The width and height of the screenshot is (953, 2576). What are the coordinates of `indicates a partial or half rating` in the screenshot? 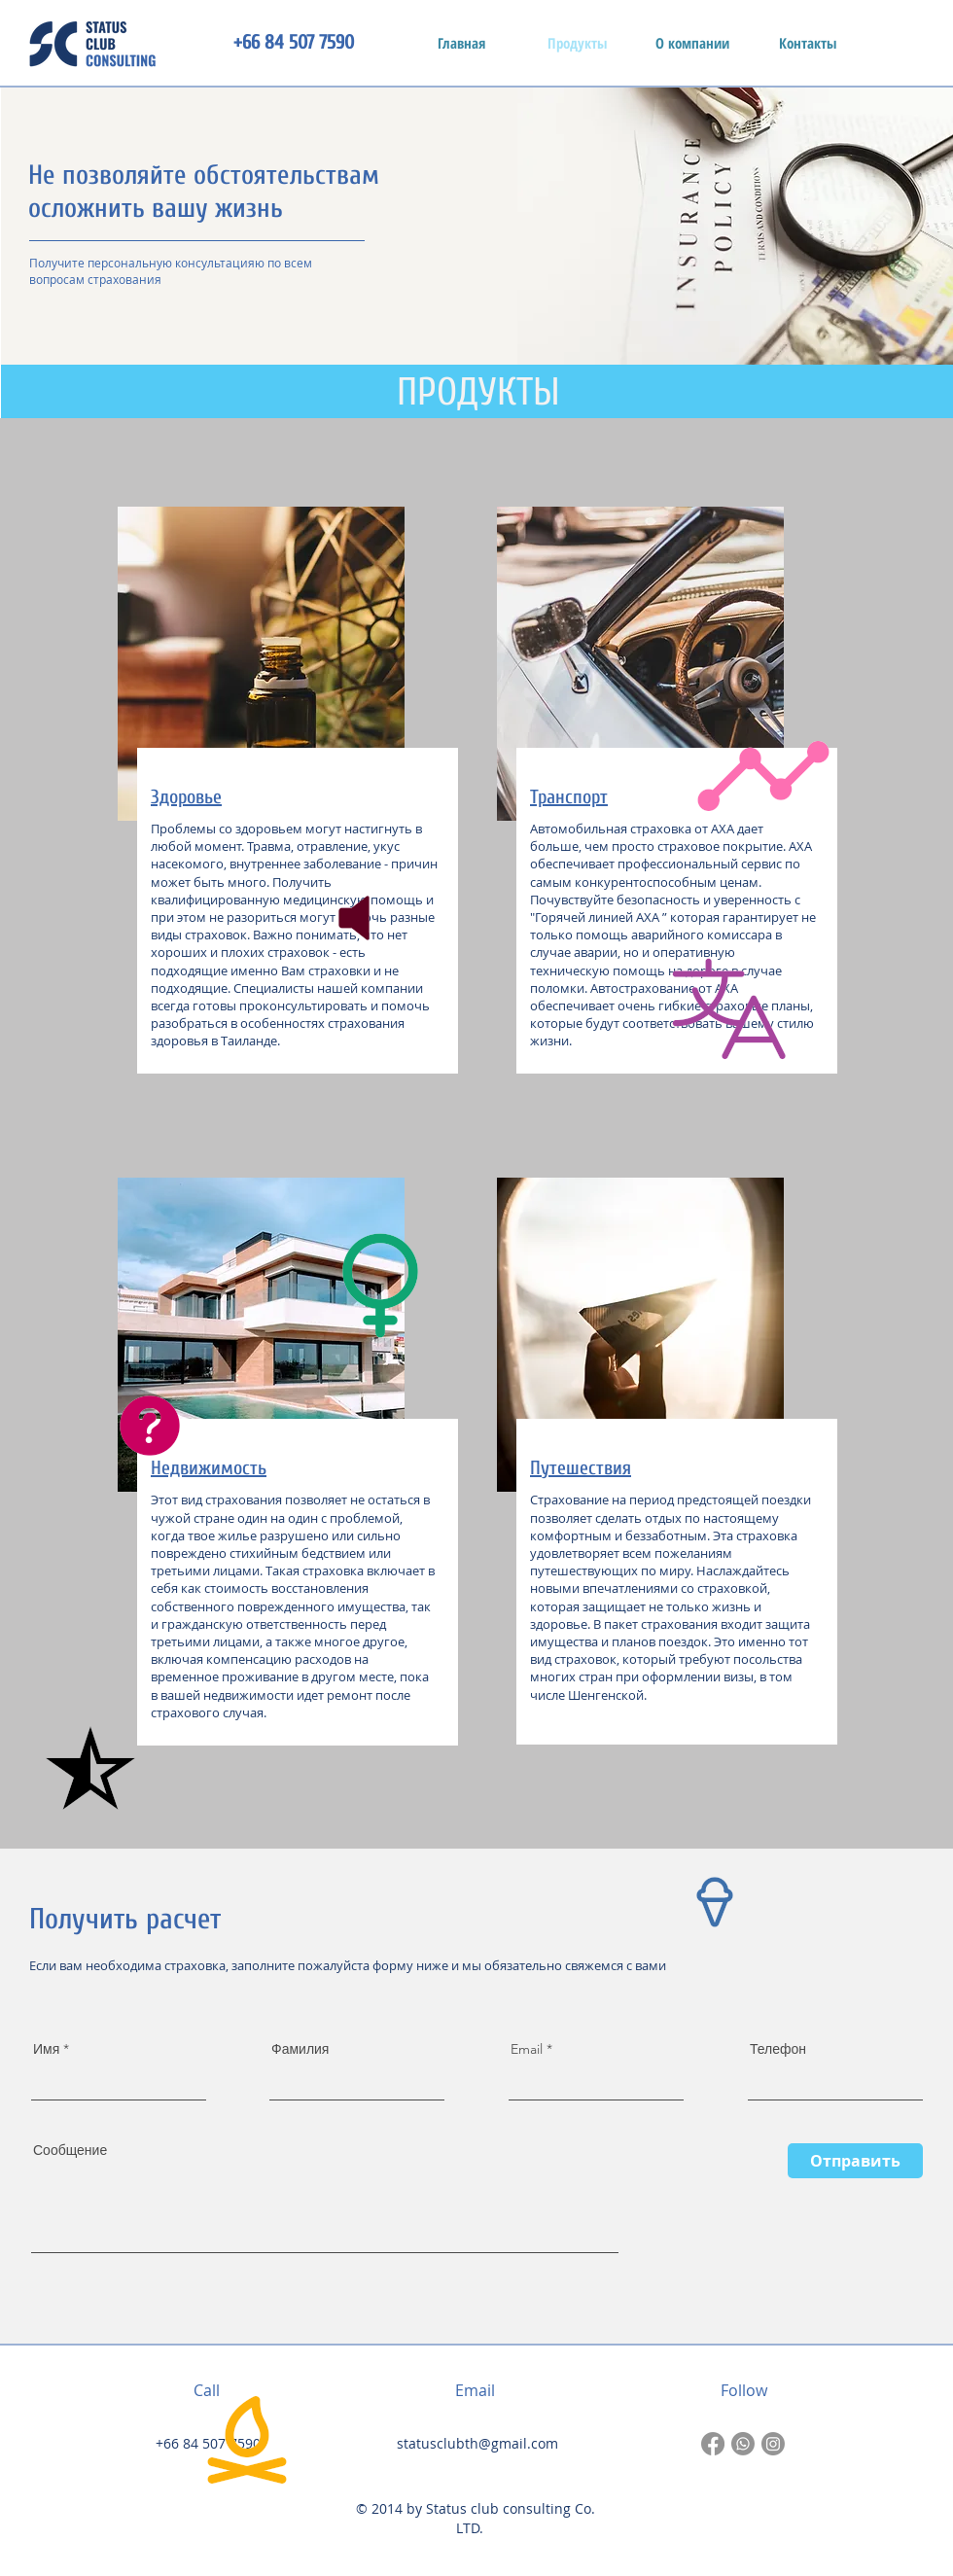 It's located at (90, 1768).